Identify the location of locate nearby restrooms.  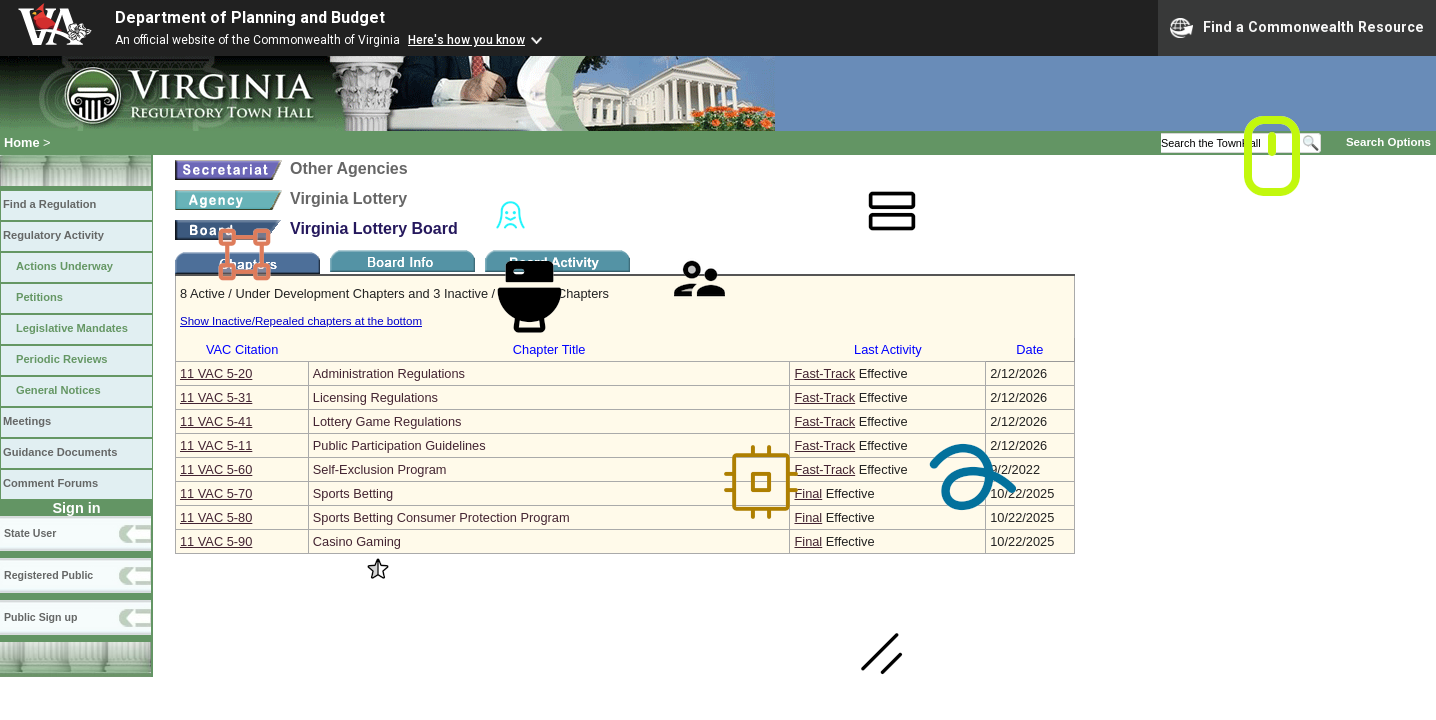
(529, 295).